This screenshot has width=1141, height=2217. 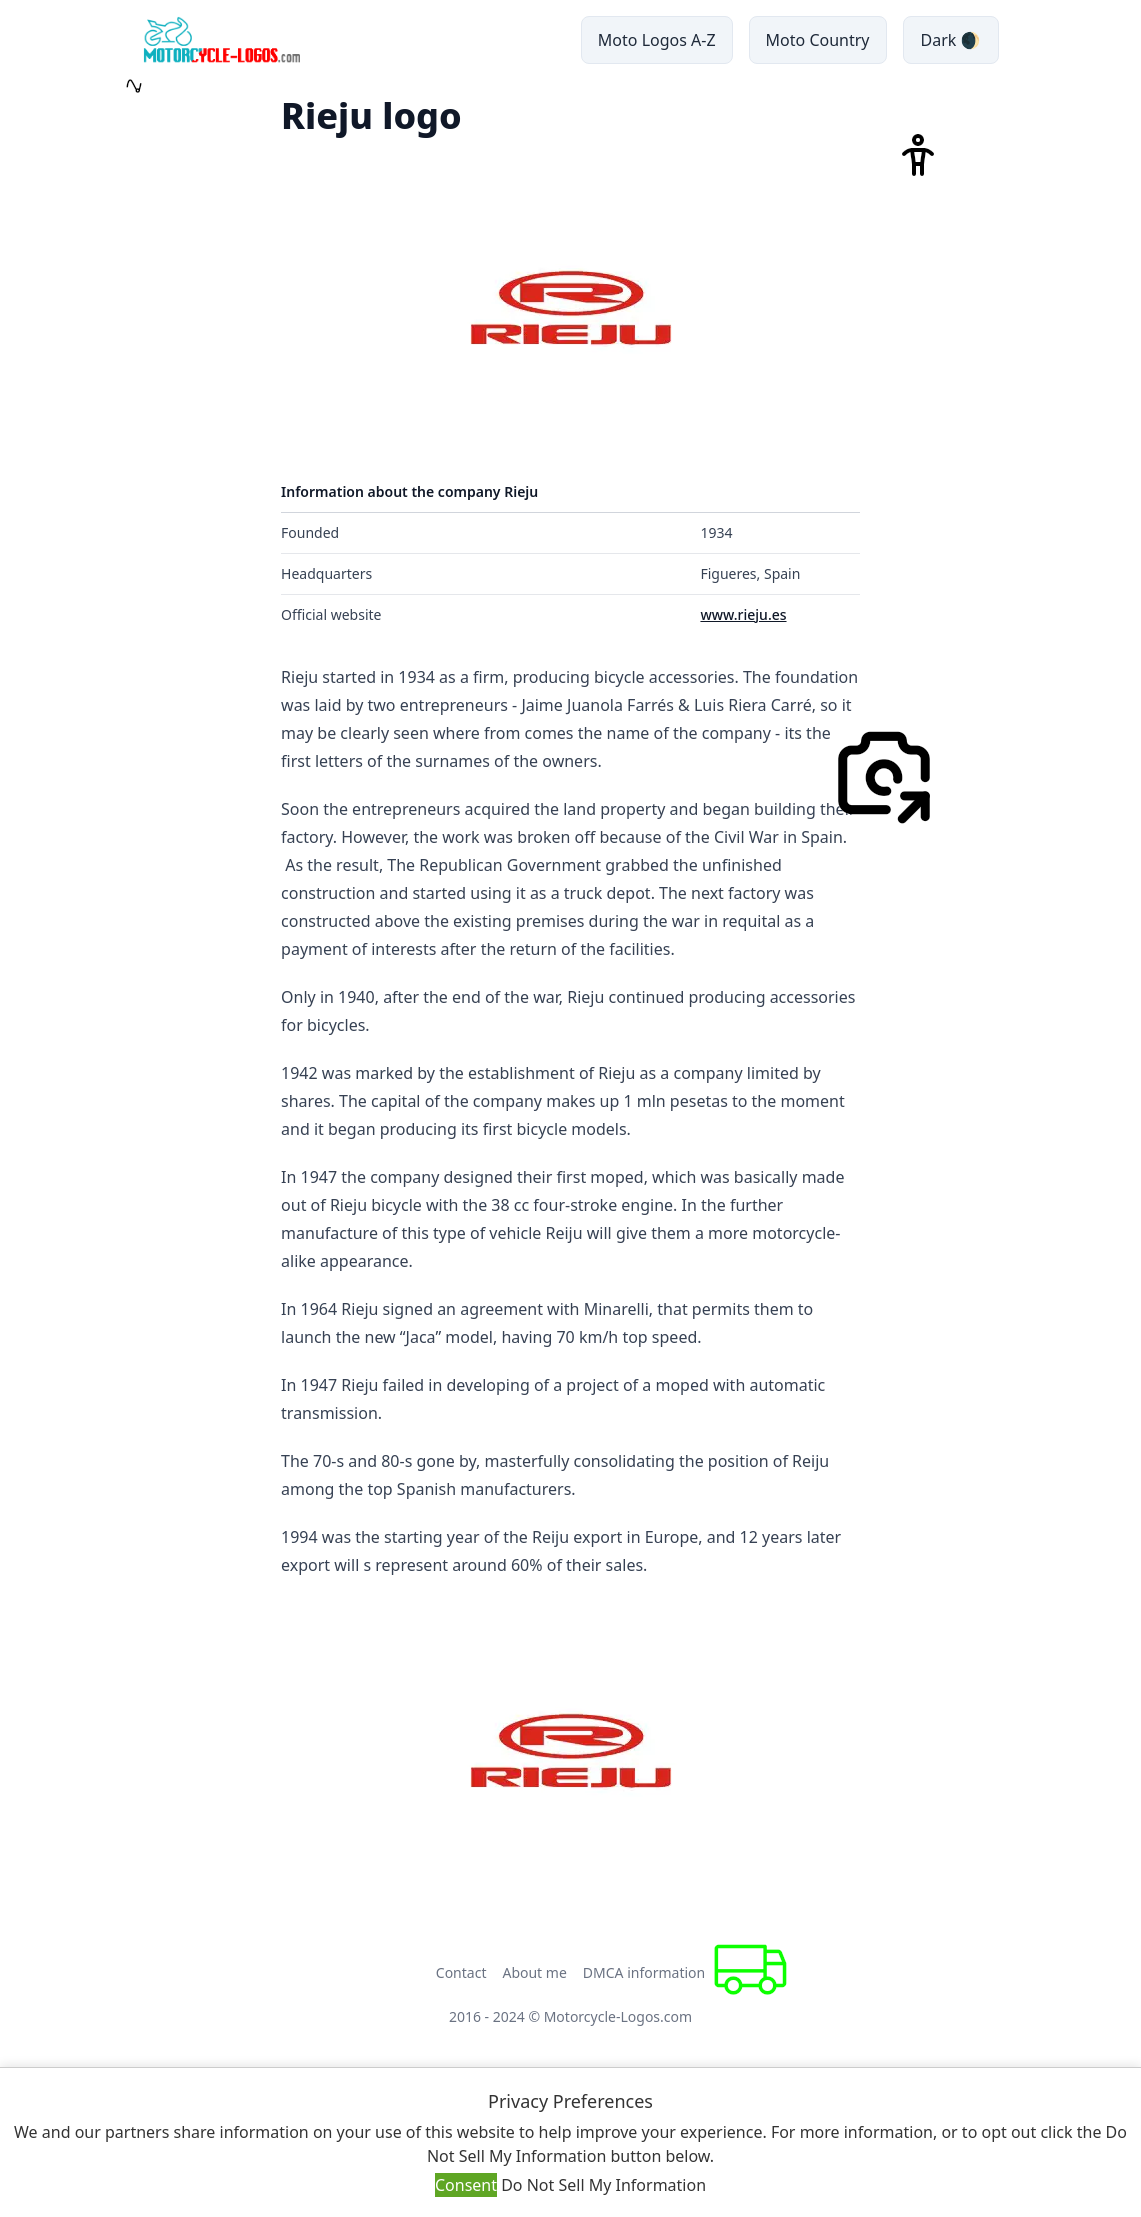 I want to click on view male user profile, so click(x=918, y=156).